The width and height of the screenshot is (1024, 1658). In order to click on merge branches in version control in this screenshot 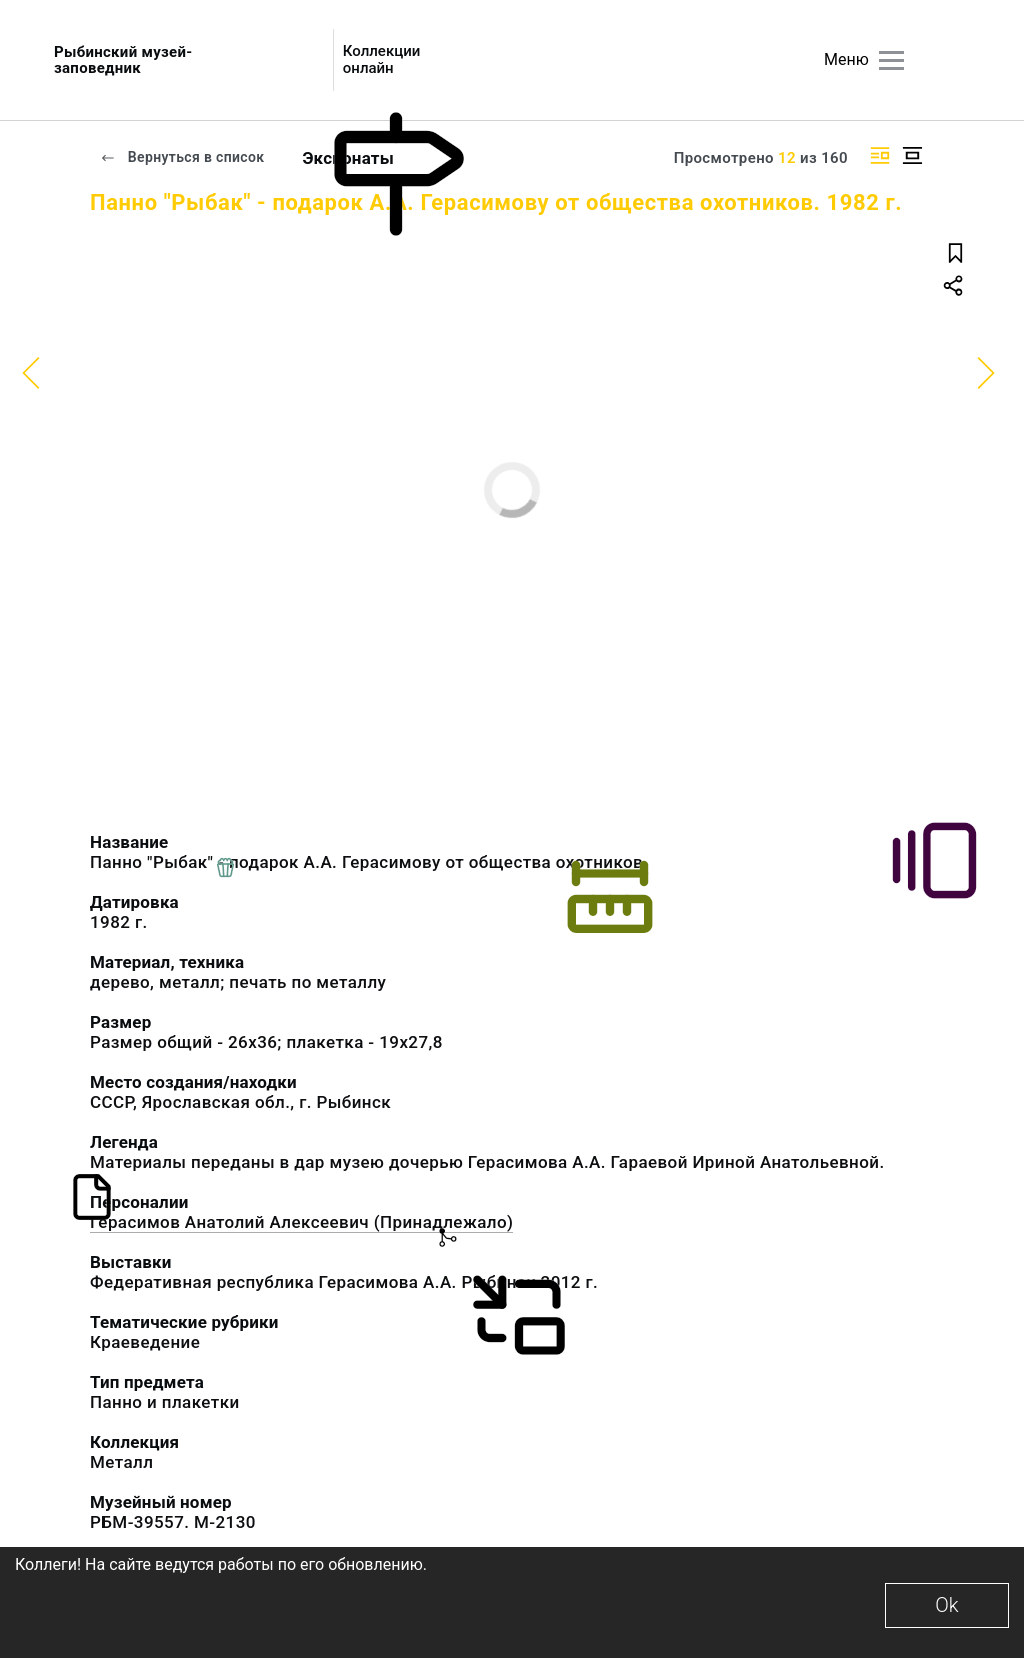, I will do `click(446, 1237)`.